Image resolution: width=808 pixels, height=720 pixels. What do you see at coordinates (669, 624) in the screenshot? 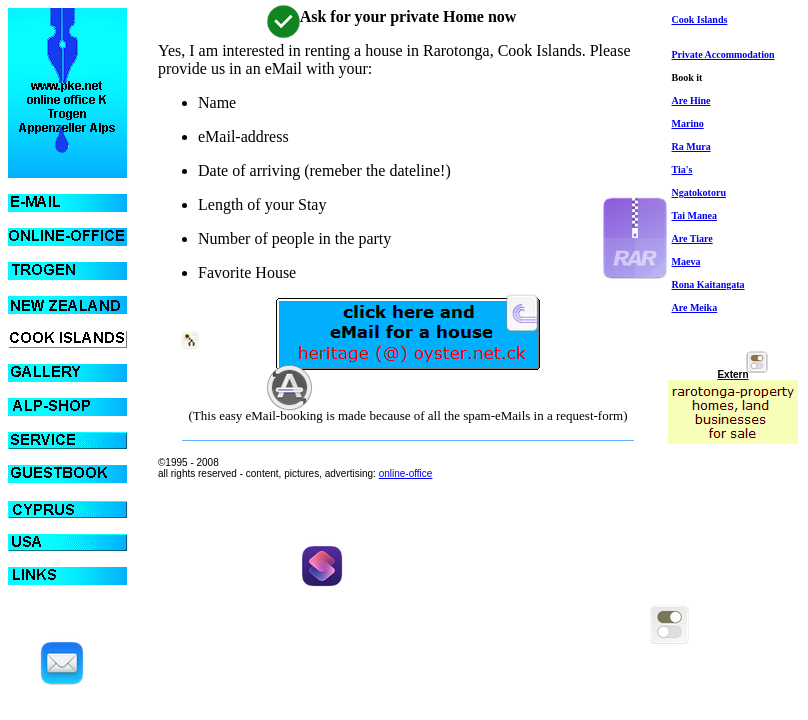
I see `open desktop preferences or settings` at bounding box center [669, 624].